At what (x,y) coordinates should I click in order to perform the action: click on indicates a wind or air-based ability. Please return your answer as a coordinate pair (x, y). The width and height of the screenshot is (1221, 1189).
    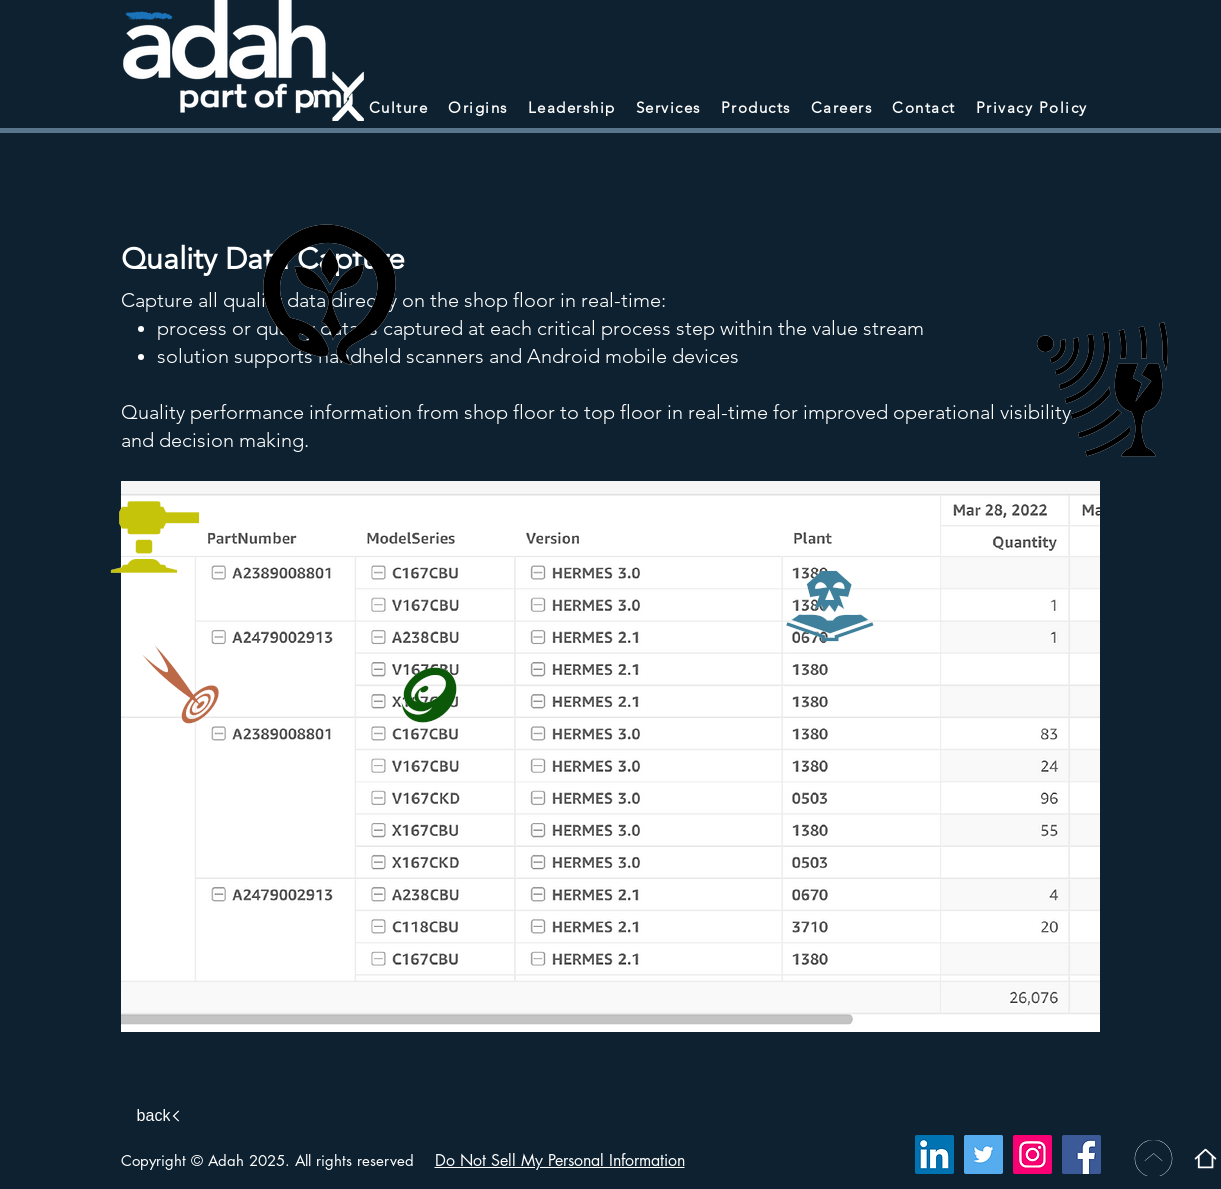
    Looking at the image, I should click on (429, 695).